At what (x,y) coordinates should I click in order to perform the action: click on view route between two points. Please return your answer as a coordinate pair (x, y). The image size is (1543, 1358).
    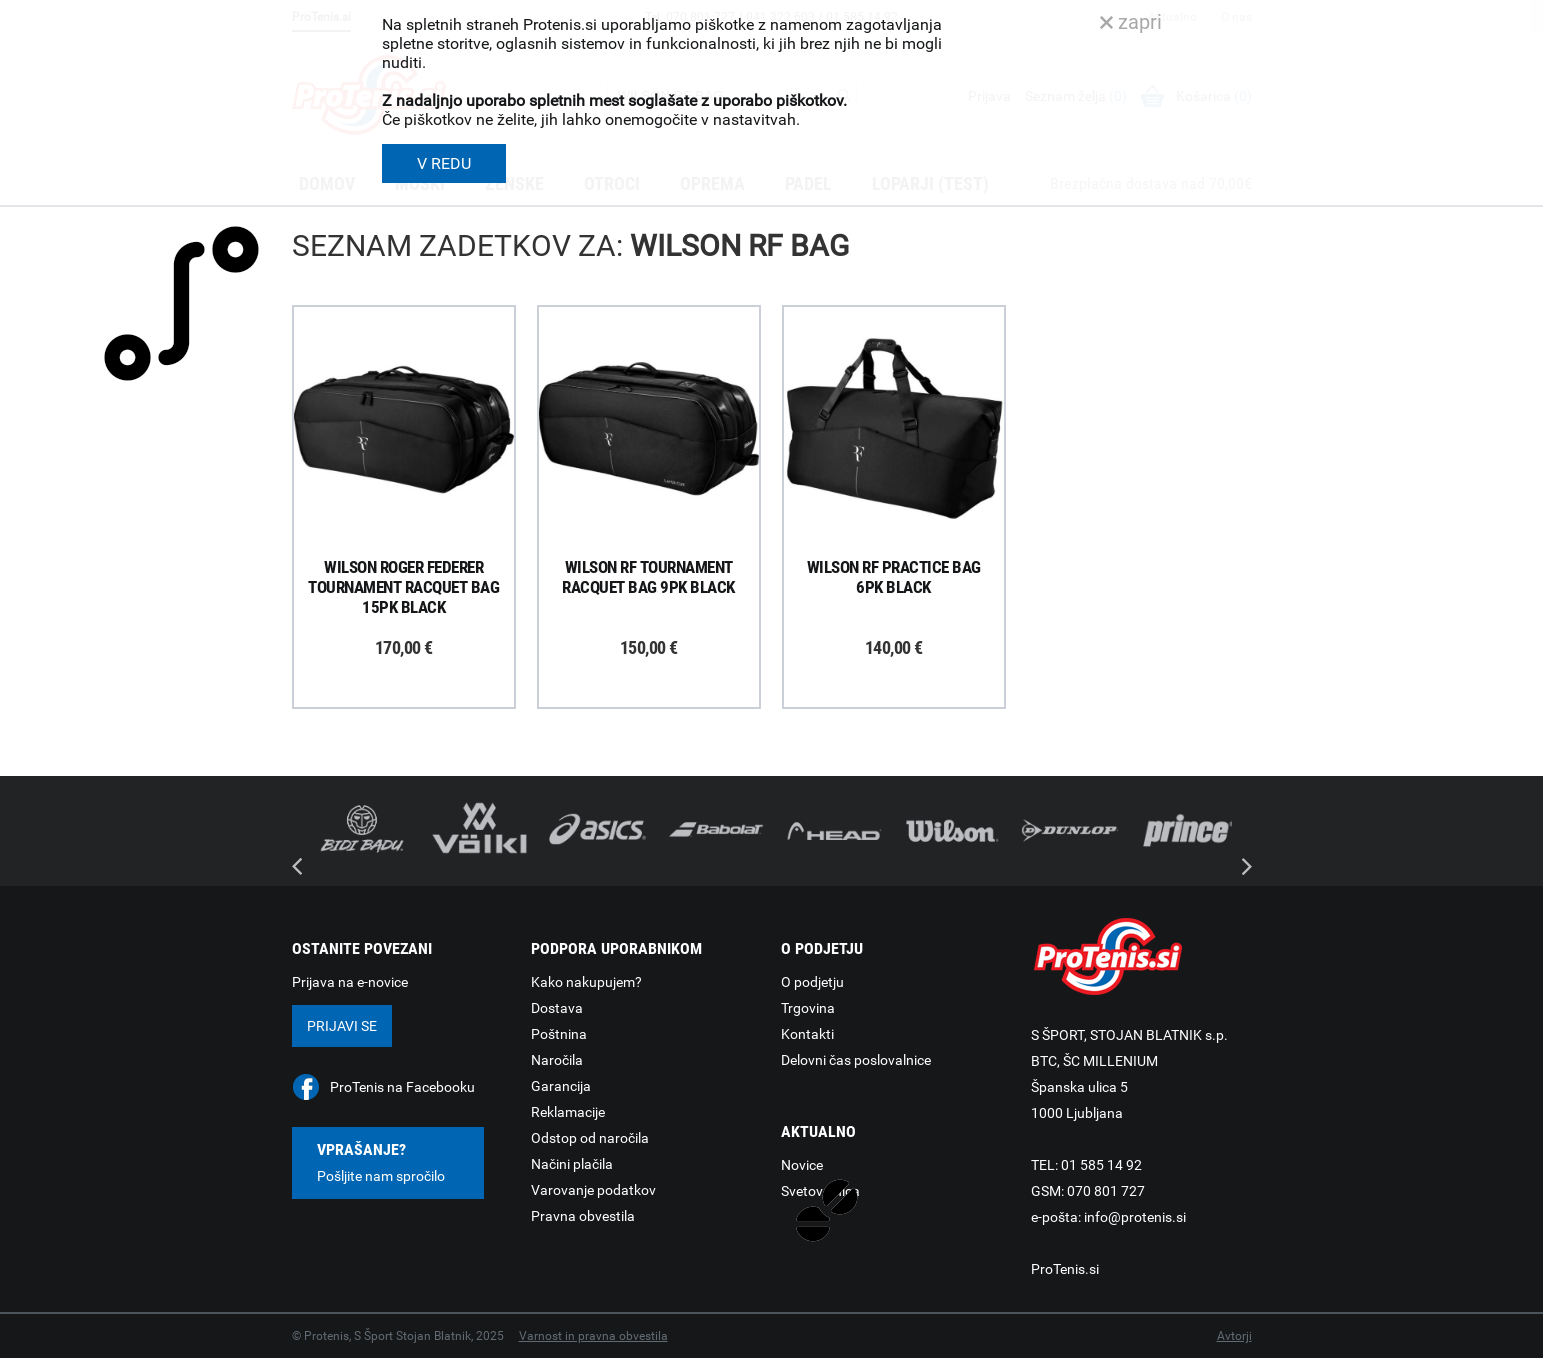
    Looking at the image, I should click on (181, 303).